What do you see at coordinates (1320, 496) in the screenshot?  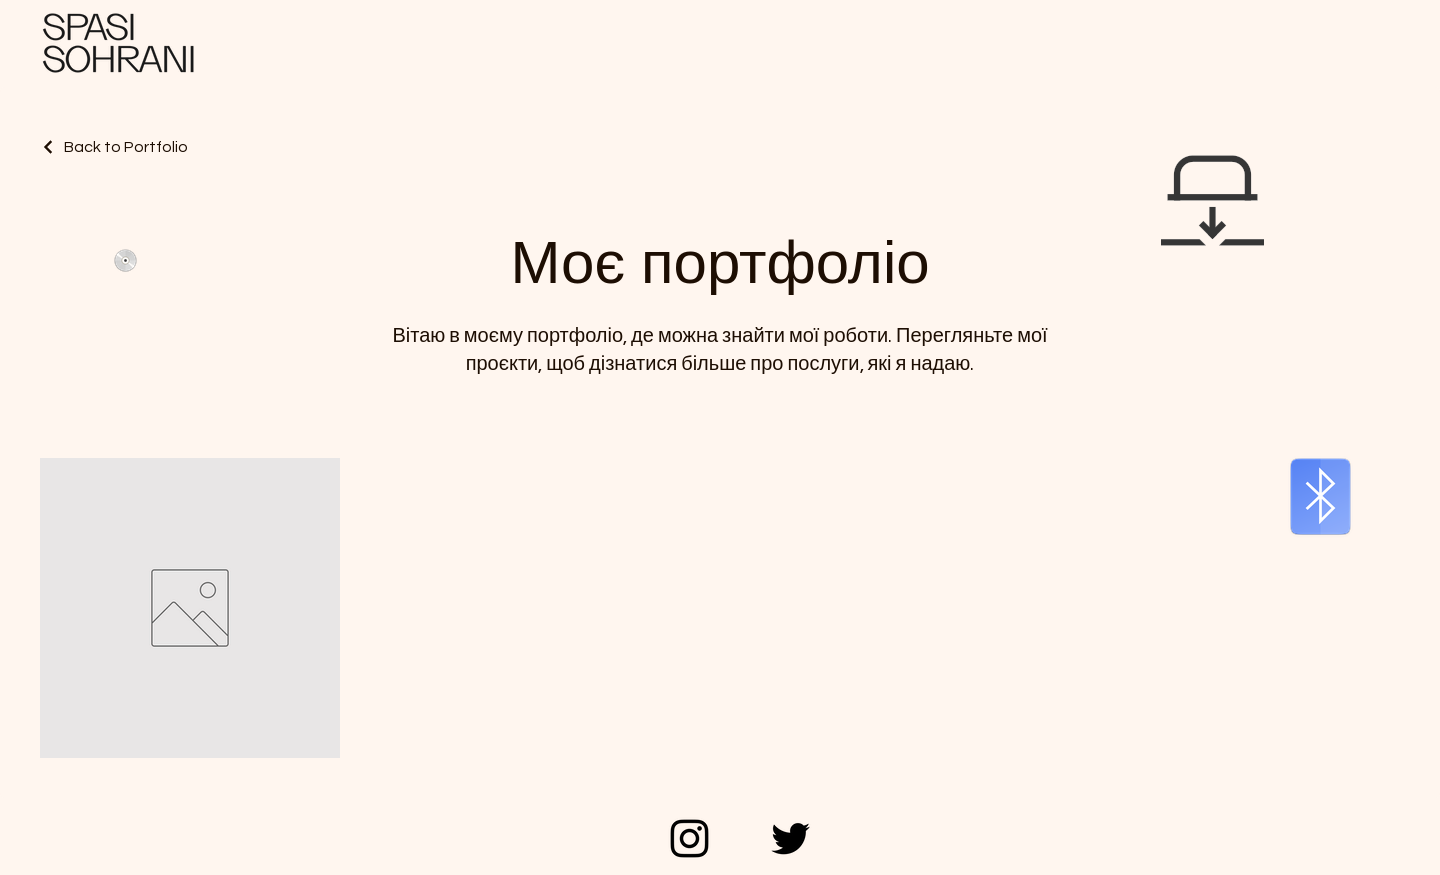 I see `access bluetooth settings` at bounding box center [1320, 496].